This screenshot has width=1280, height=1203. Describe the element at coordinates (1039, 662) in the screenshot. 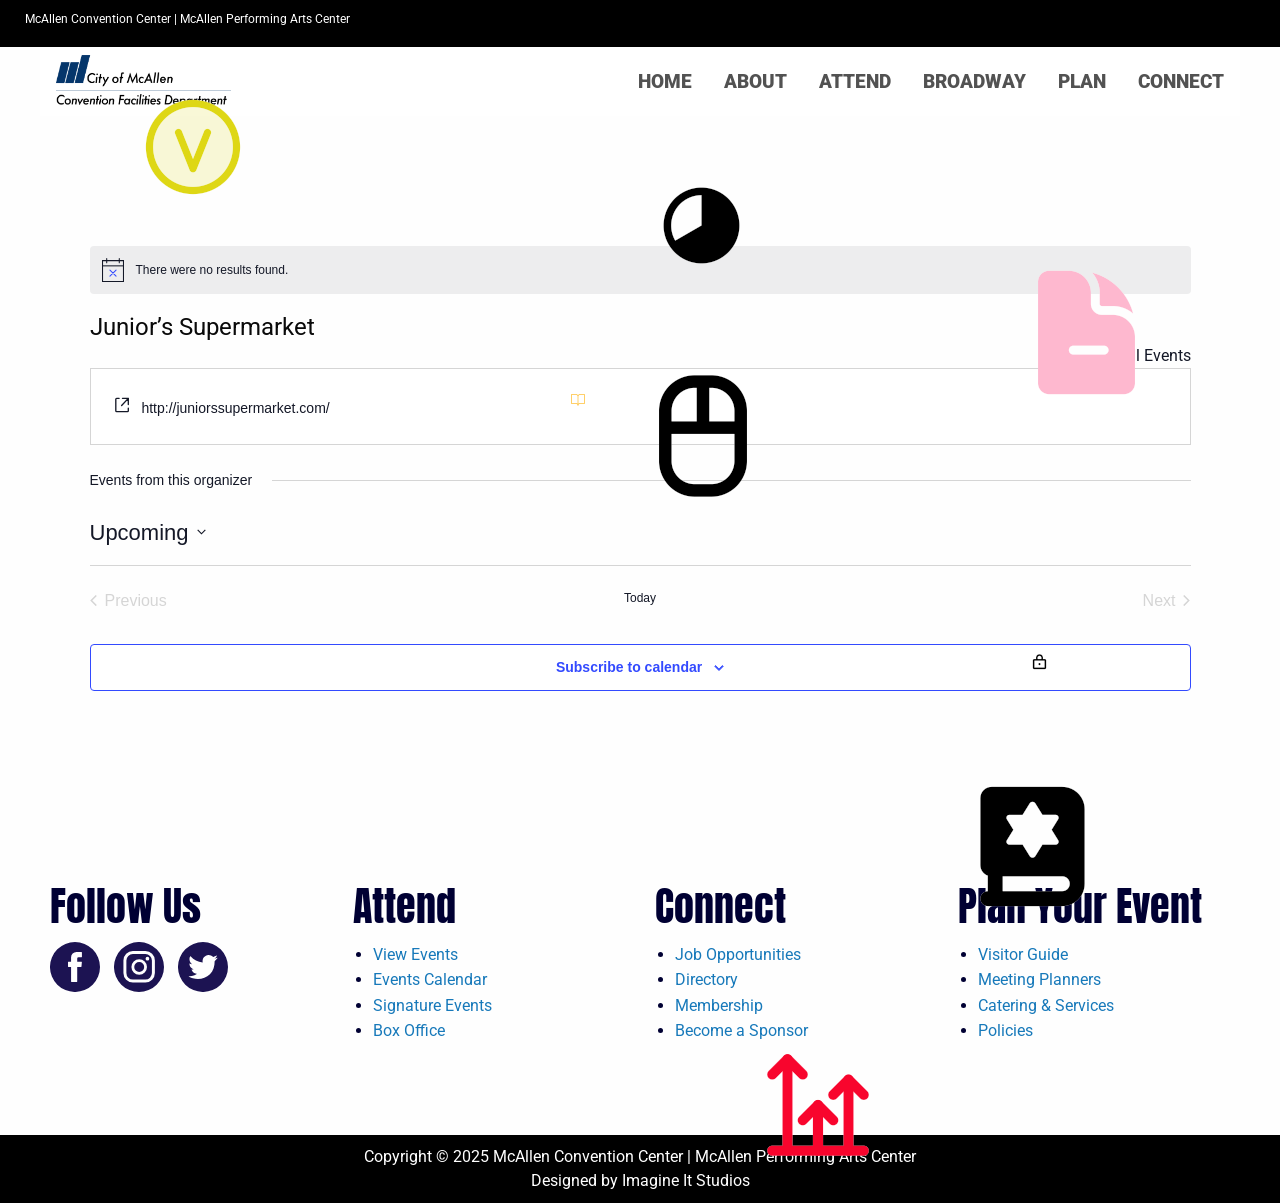

I see `lock or secure this item` at that location.